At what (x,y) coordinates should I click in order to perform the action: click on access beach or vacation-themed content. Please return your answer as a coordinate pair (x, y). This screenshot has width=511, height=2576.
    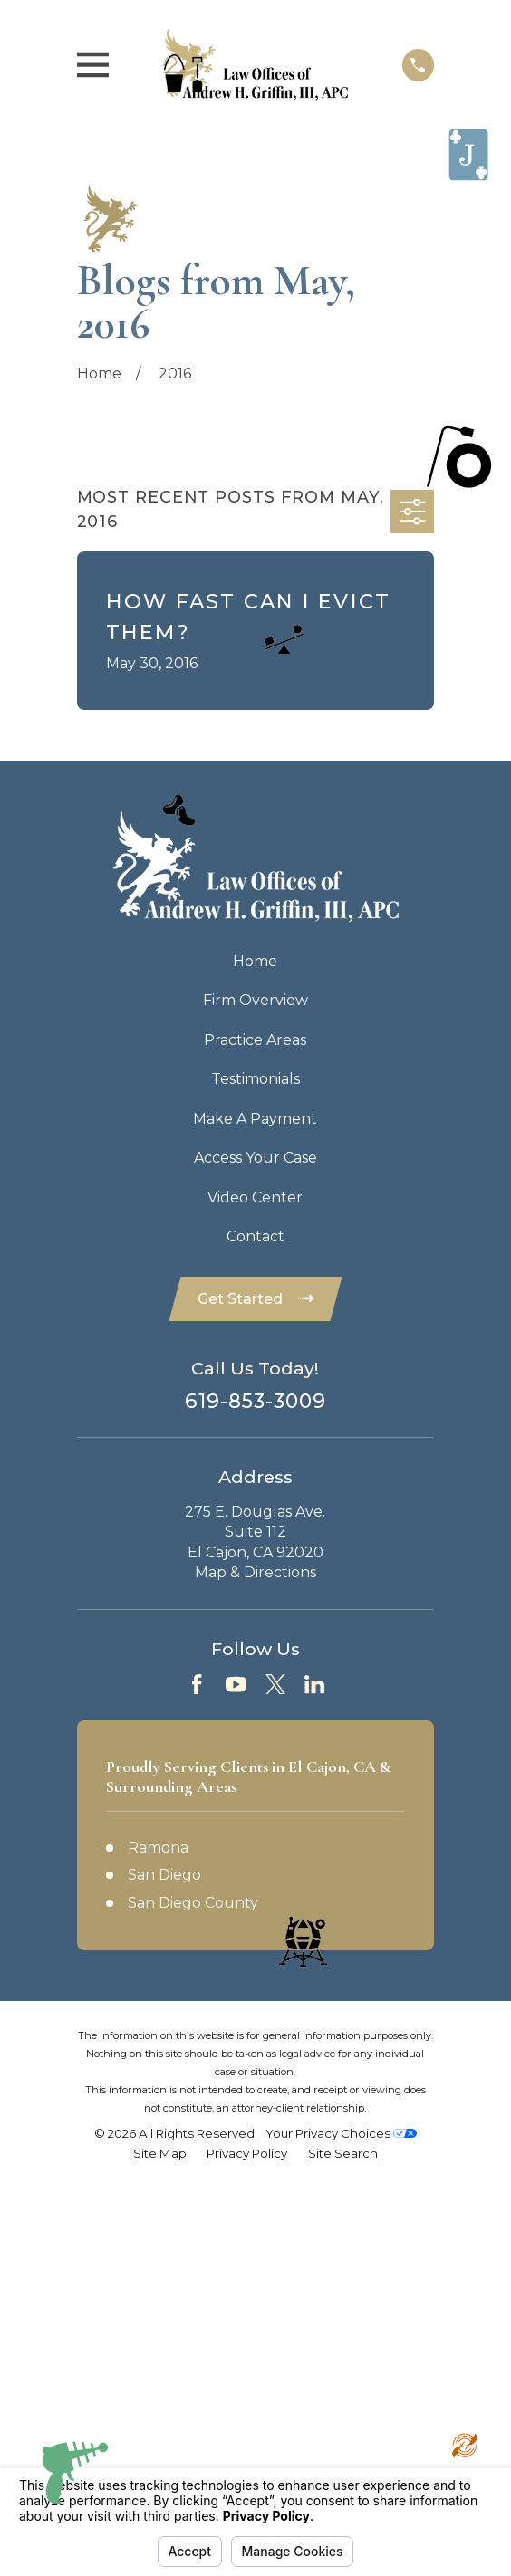
    Looking at the image, I should click on (183, 73).